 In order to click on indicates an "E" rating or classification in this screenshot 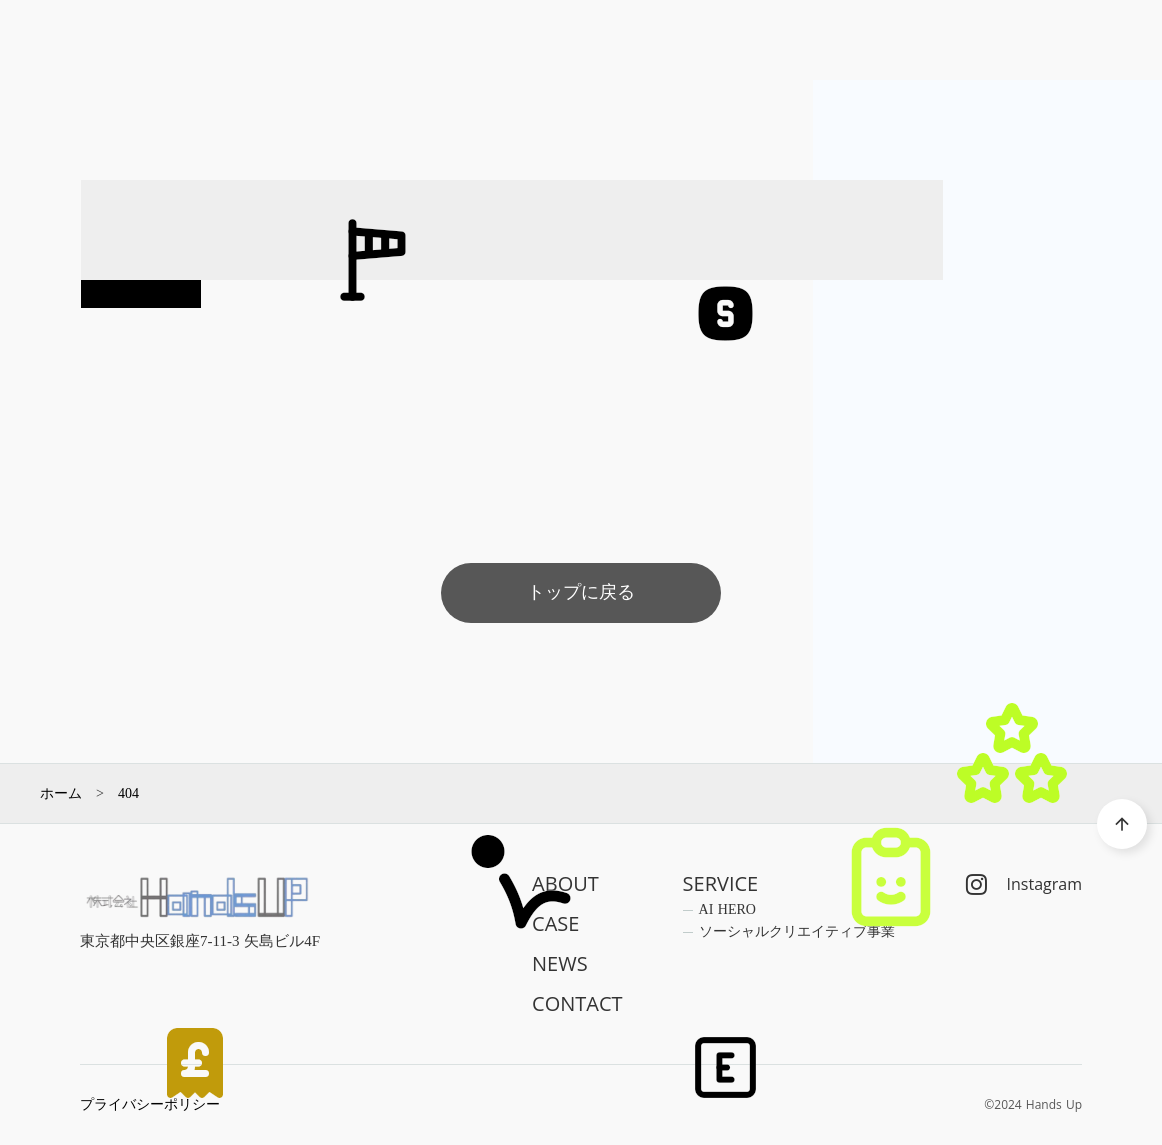, I will do `click(725, 1067)`.